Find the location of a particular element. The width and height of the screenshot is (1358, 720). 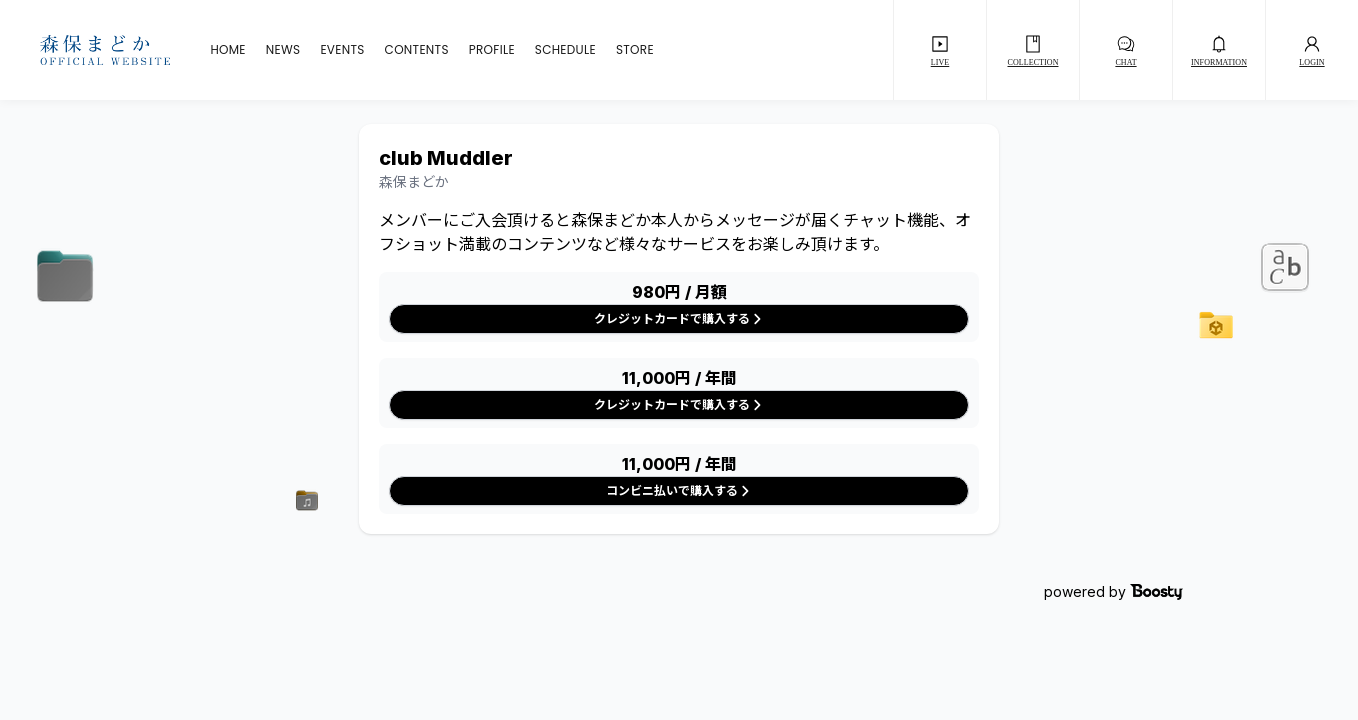

open unity project files folder is located at coordinates (1216, 326).